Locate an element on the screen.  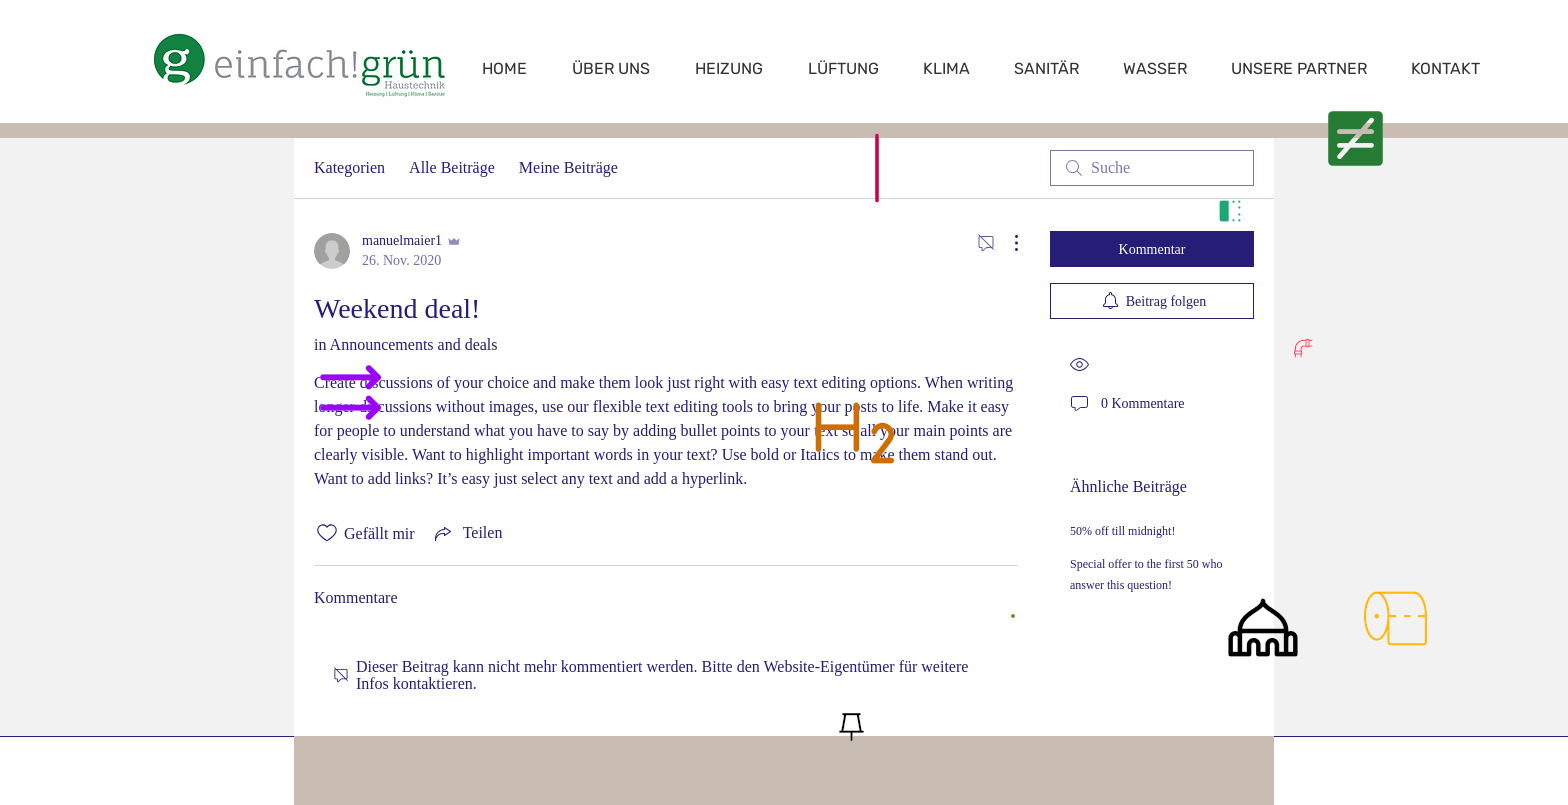
format text as heading level 2 is located at coordinates (850, 431).